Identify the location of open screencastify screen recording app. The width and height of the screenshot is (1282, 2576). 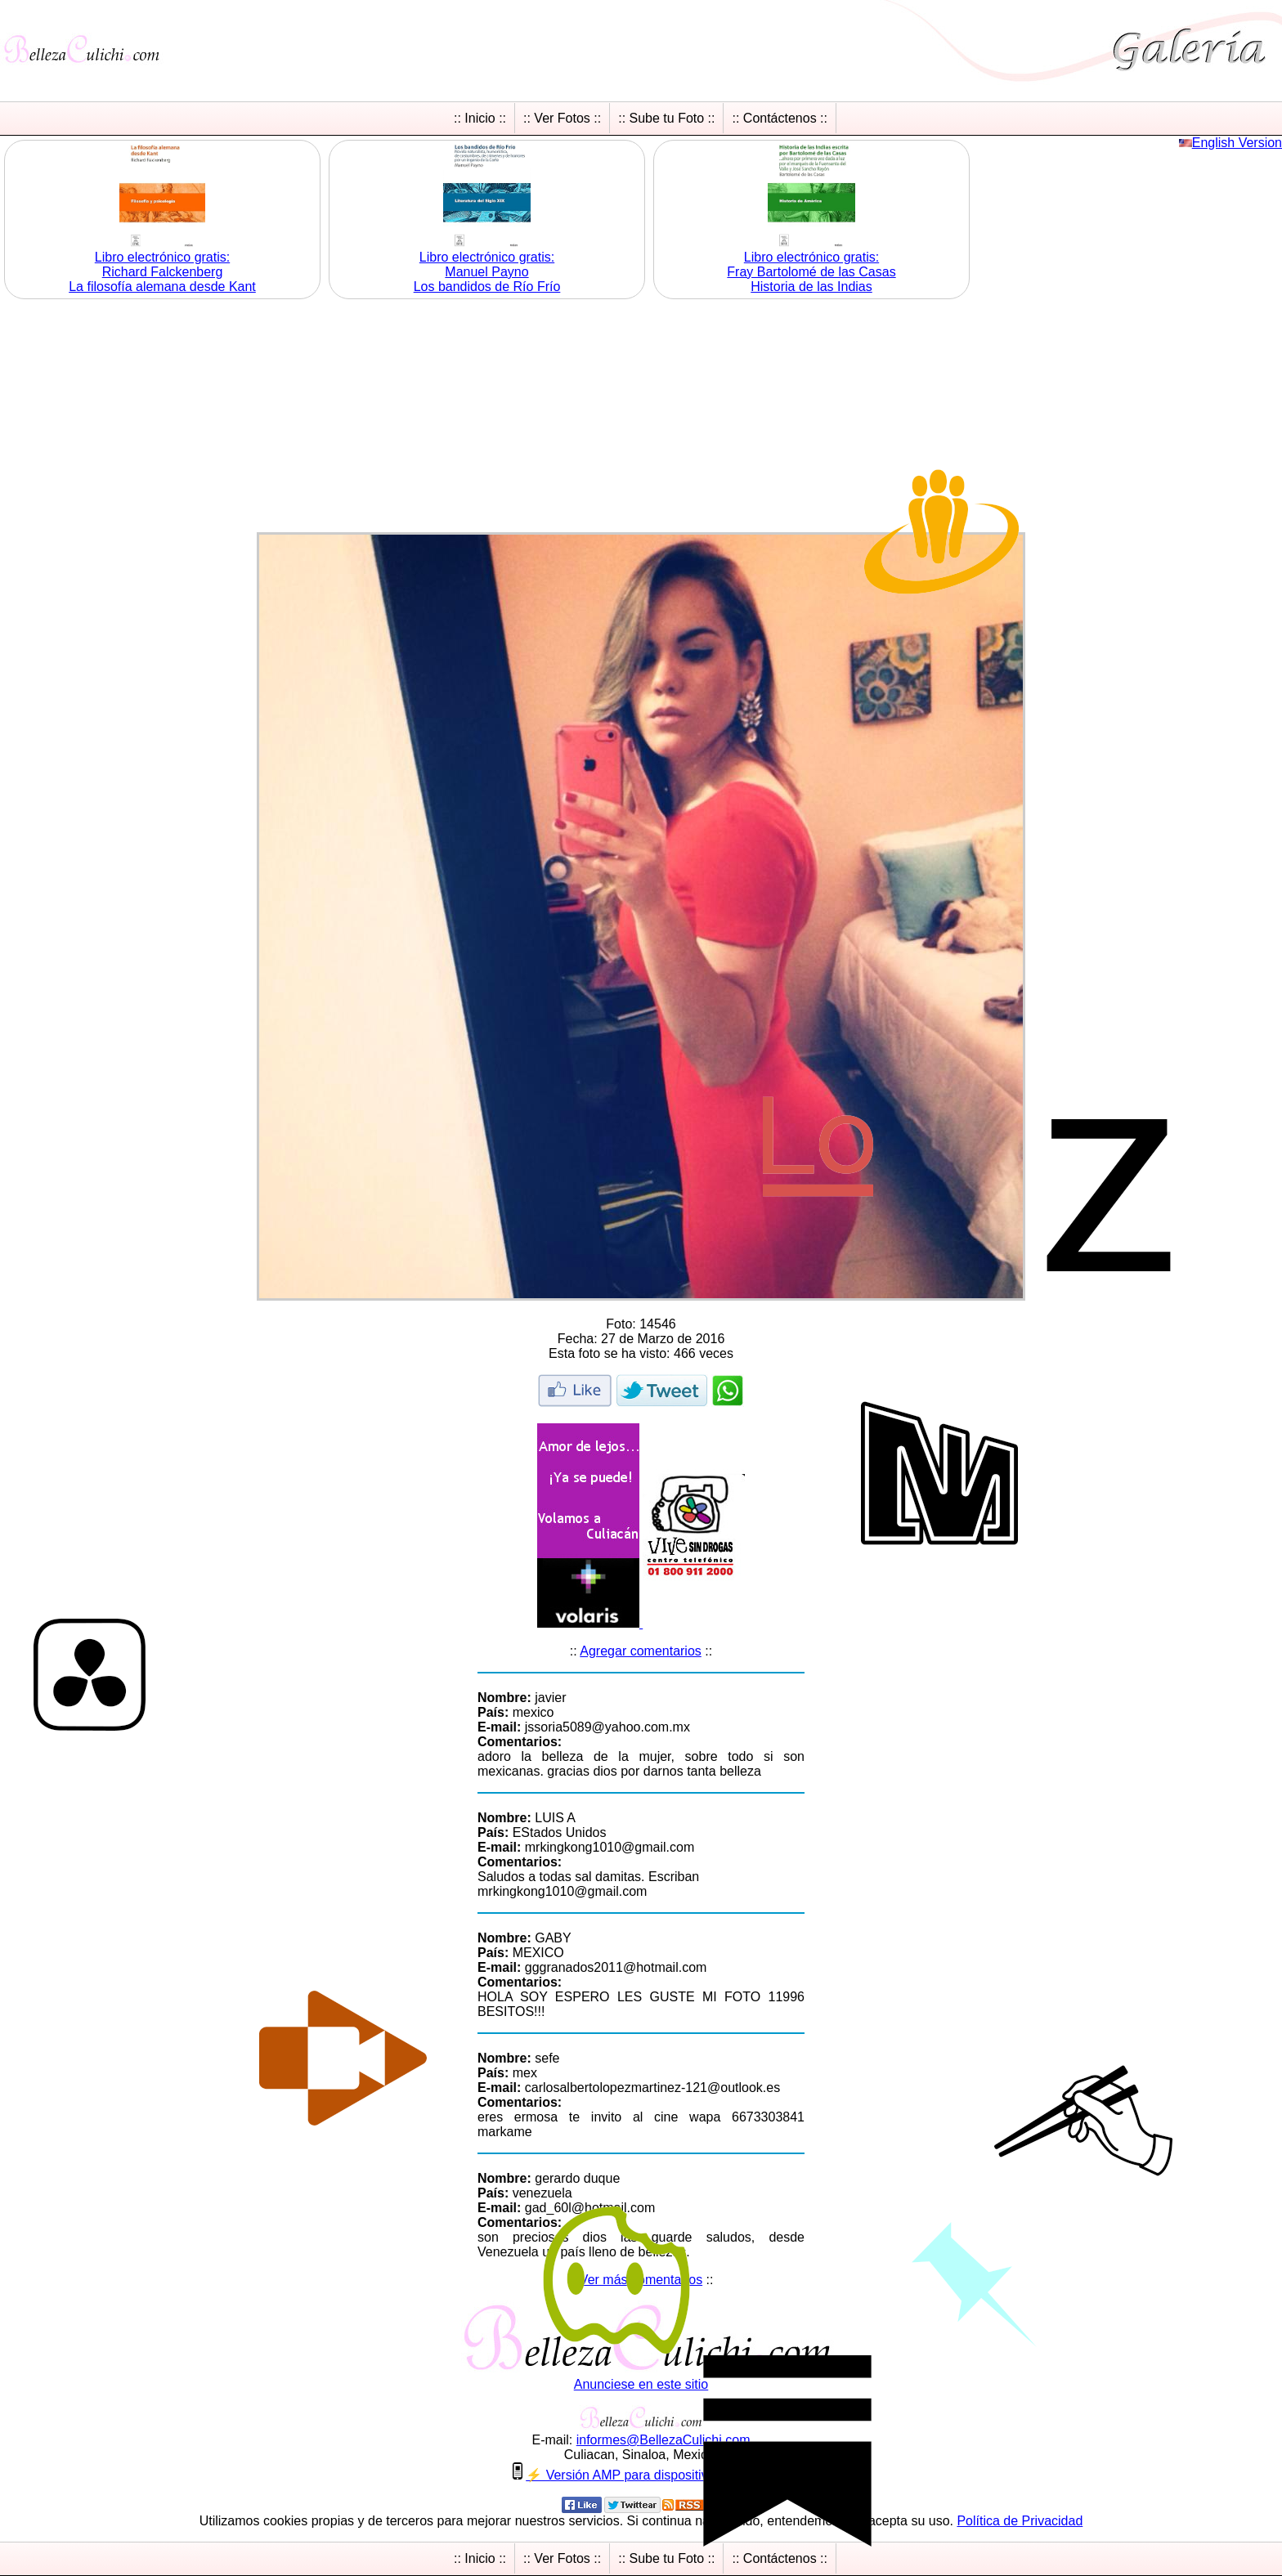
(343, 2058).